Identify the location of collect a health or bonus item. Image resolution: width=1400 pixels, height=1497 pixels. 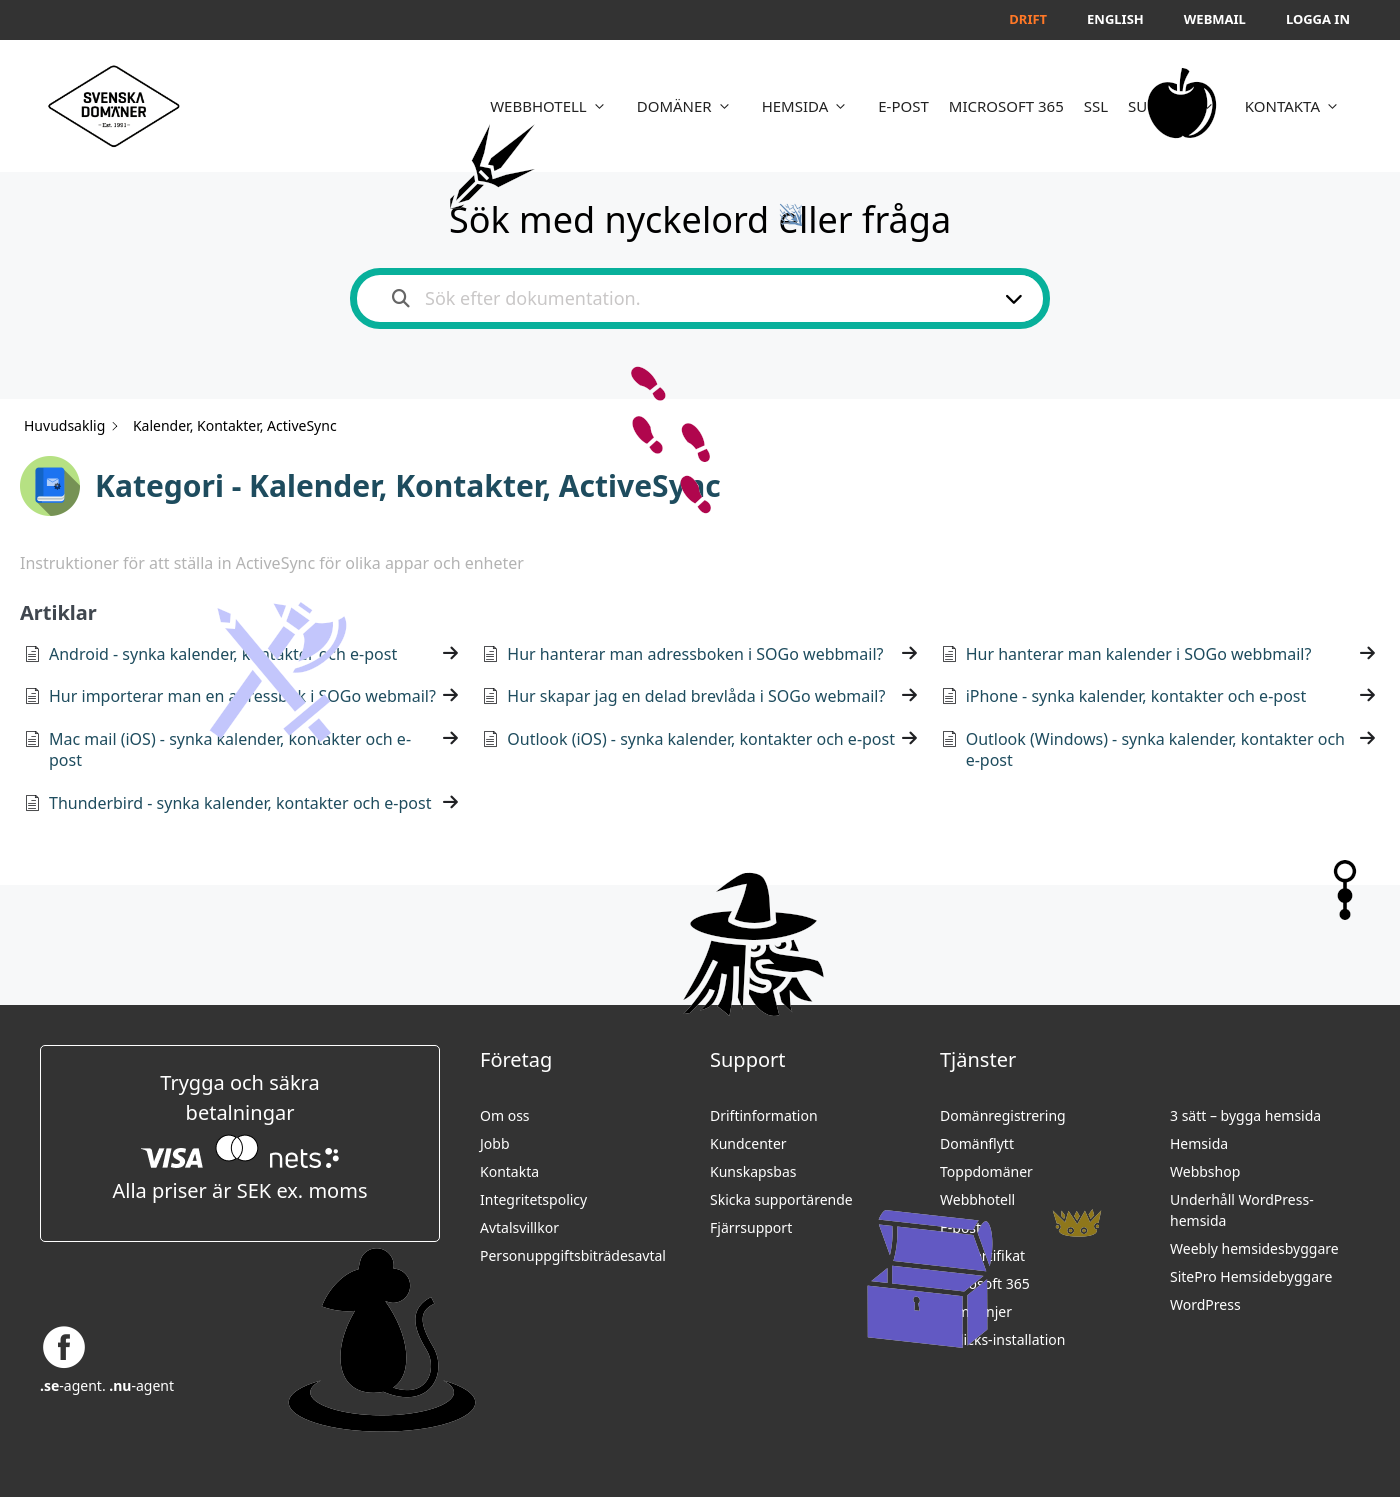
(1182, 103).